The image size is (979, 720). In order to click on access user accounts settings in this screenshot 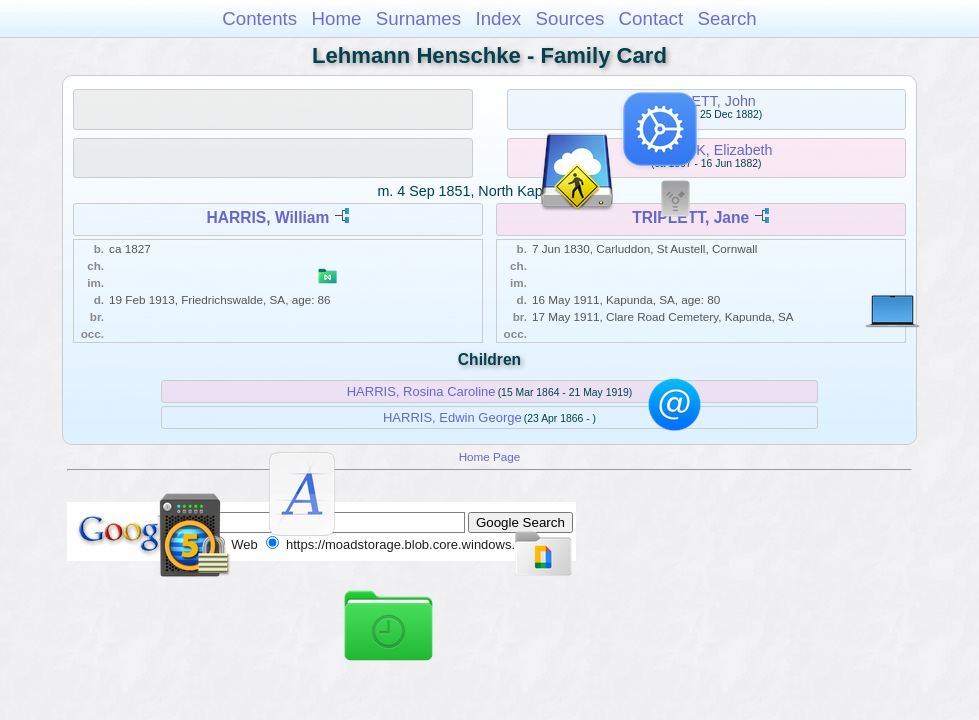, I will do `click(674, 404)`.